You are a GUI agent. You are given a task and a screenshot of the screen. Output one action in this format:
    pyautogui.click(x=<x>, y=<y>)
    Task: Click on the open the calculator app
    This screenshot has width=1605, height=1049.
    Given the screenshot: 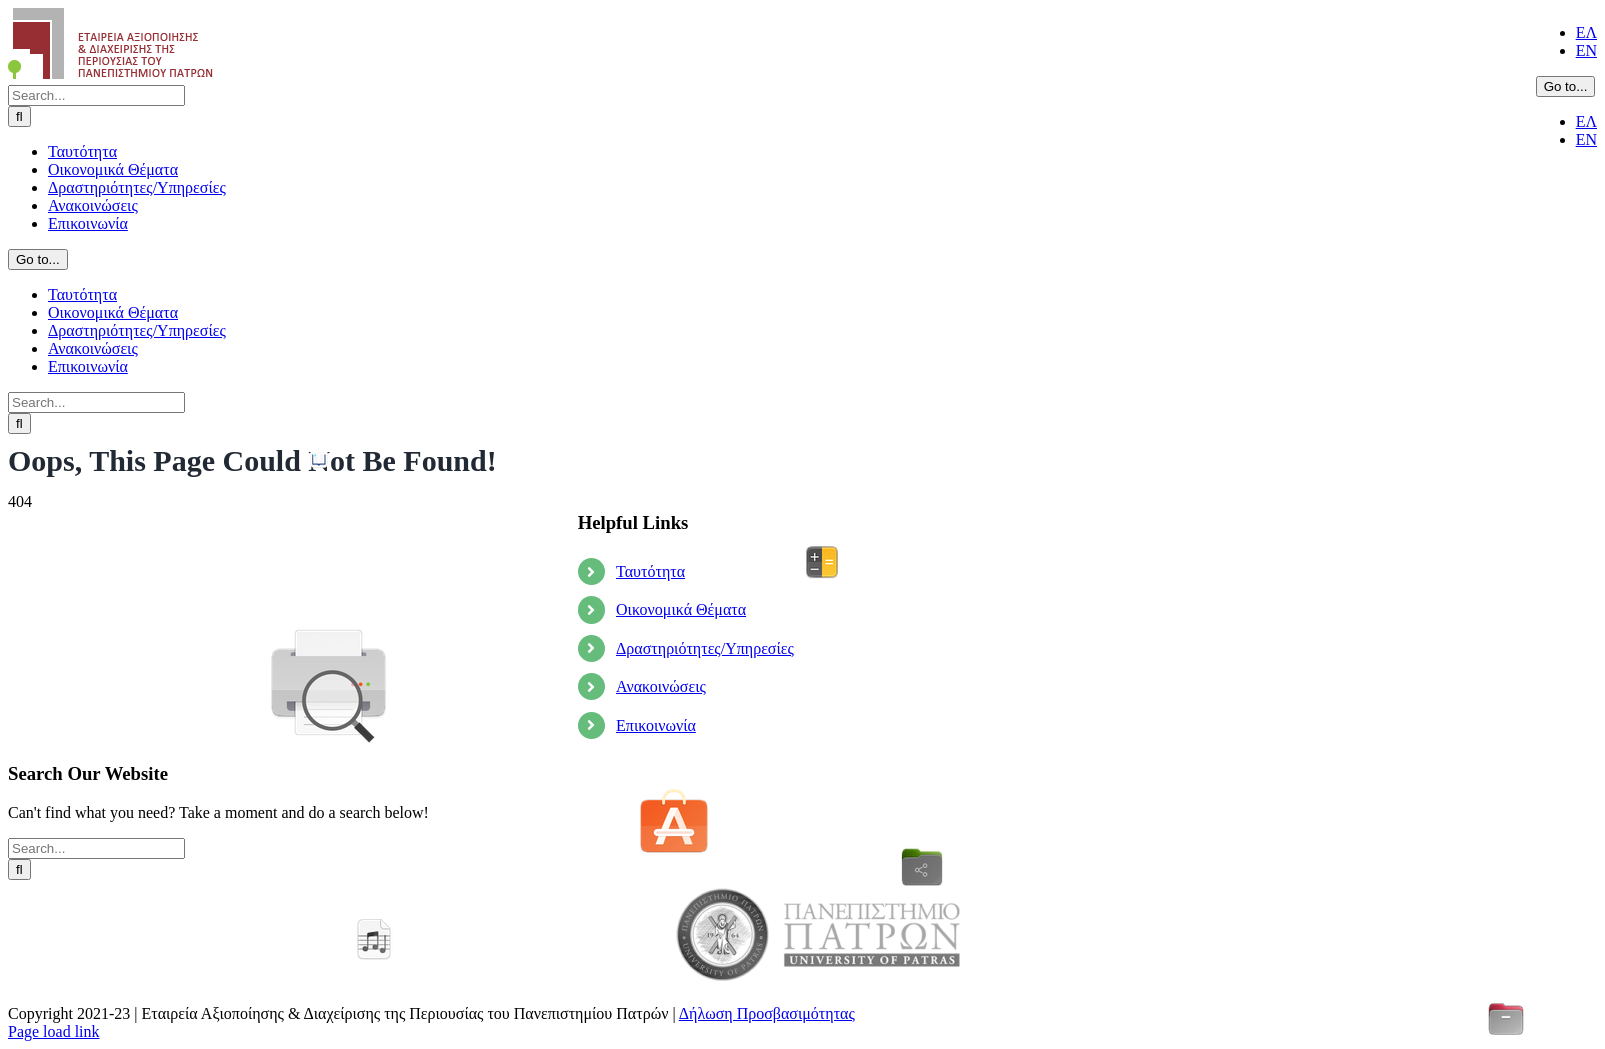 What is the action you would take?
    pyautogui.click(x=822, y=562)
    